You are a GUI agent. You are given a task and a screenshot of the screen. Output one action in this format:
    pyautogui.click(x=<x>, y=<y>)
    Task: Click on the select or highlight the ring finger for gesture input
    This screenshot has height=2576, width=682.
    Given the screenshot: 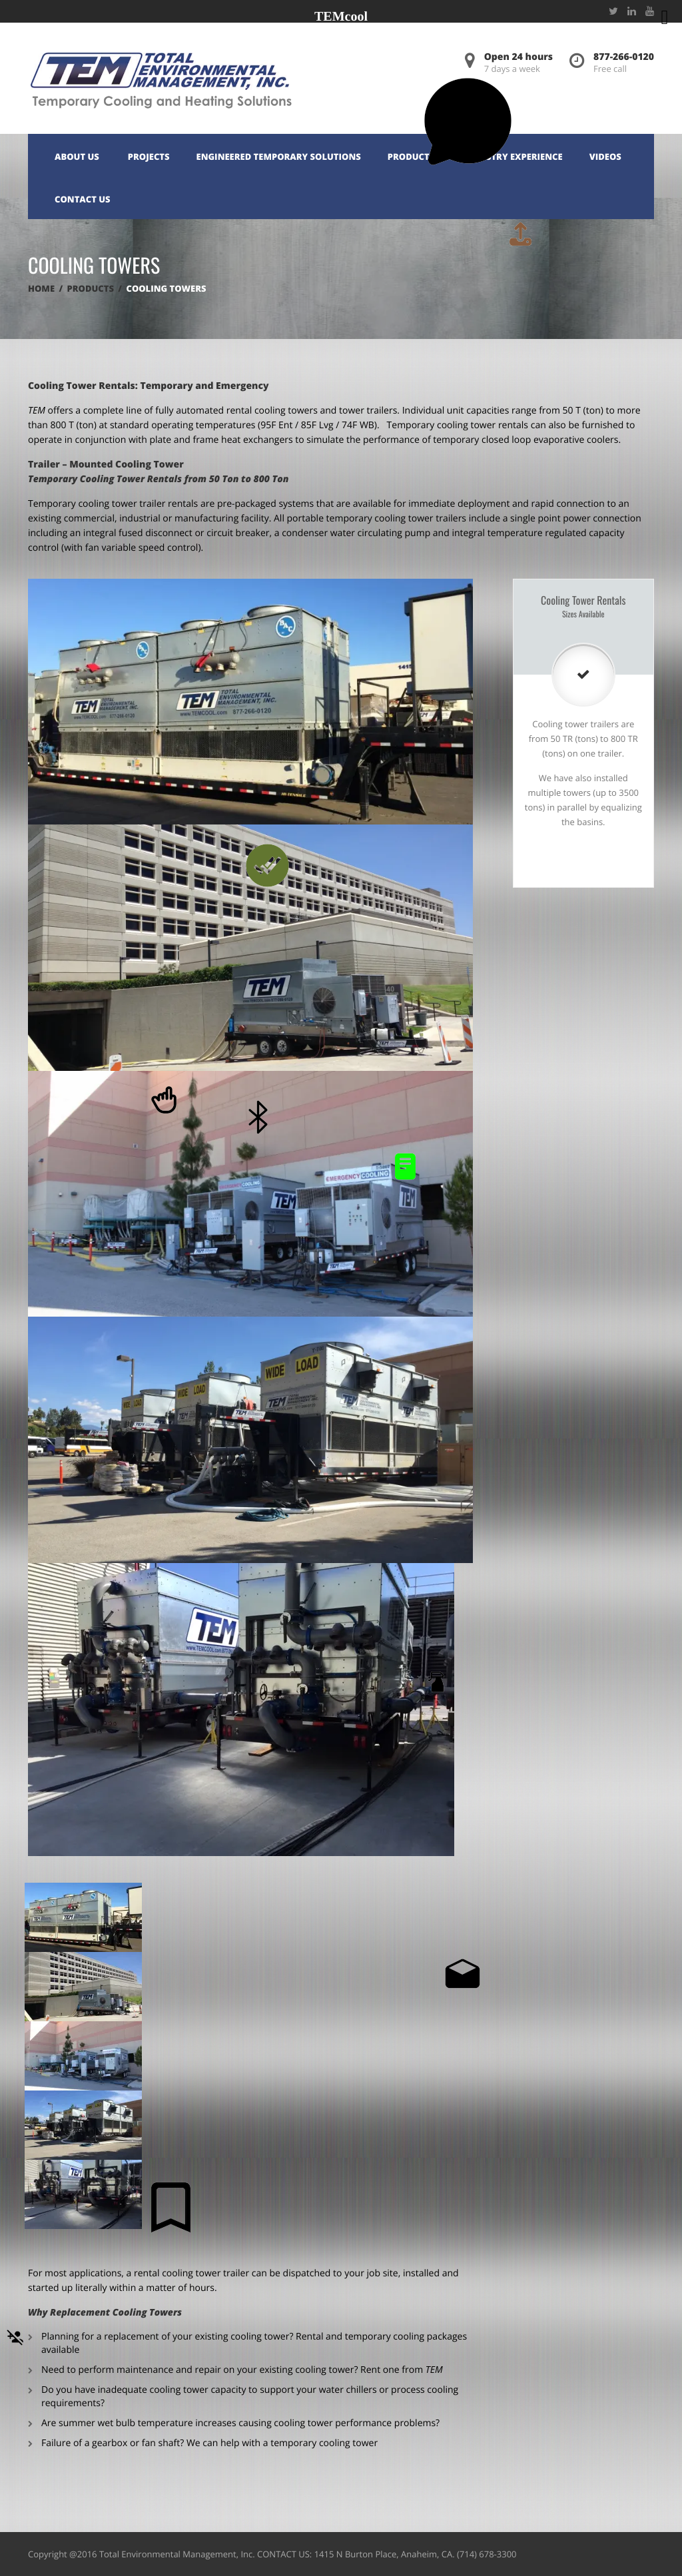 What is the action you would take?
    pyautogui.click(x=164, y=1098)
    